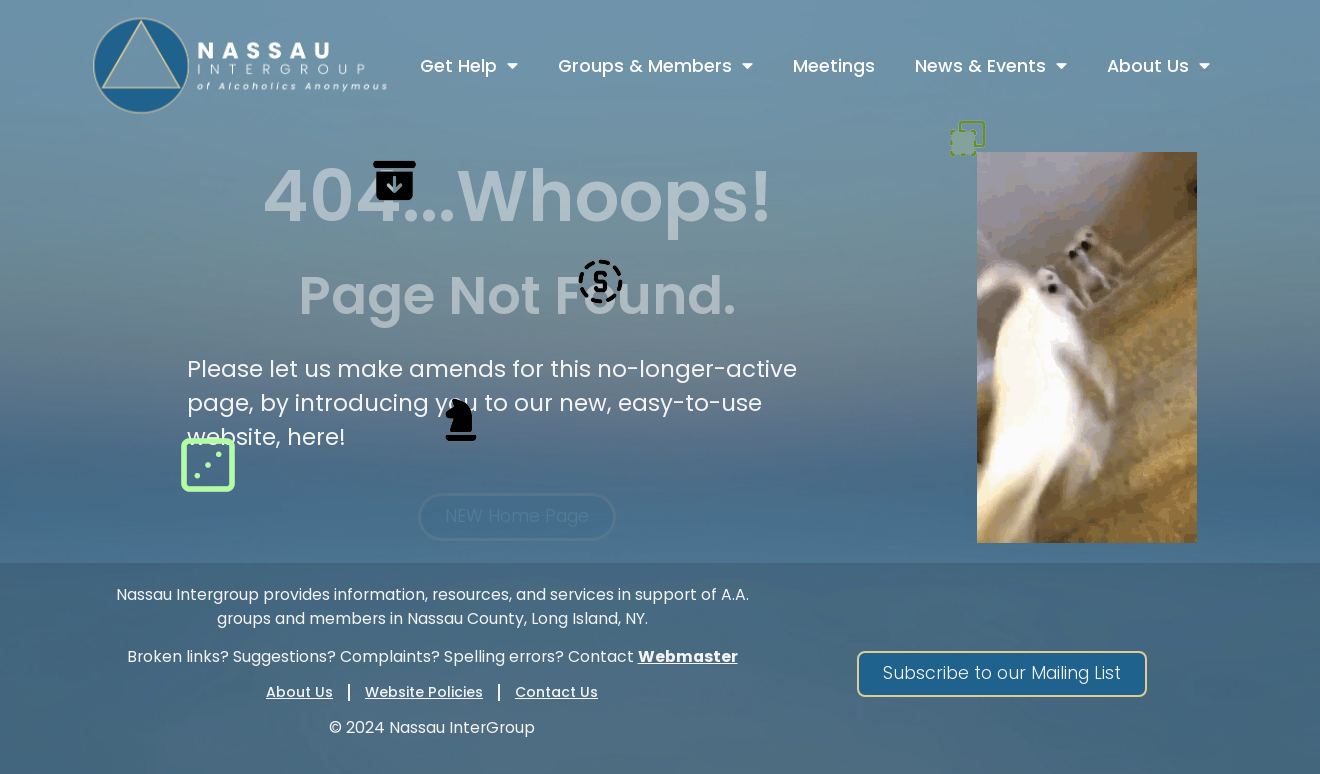 Image resolution: width=1320 pixels, height=774 pixels. I want to click on play chess or open a chess game, so click(461, 421).